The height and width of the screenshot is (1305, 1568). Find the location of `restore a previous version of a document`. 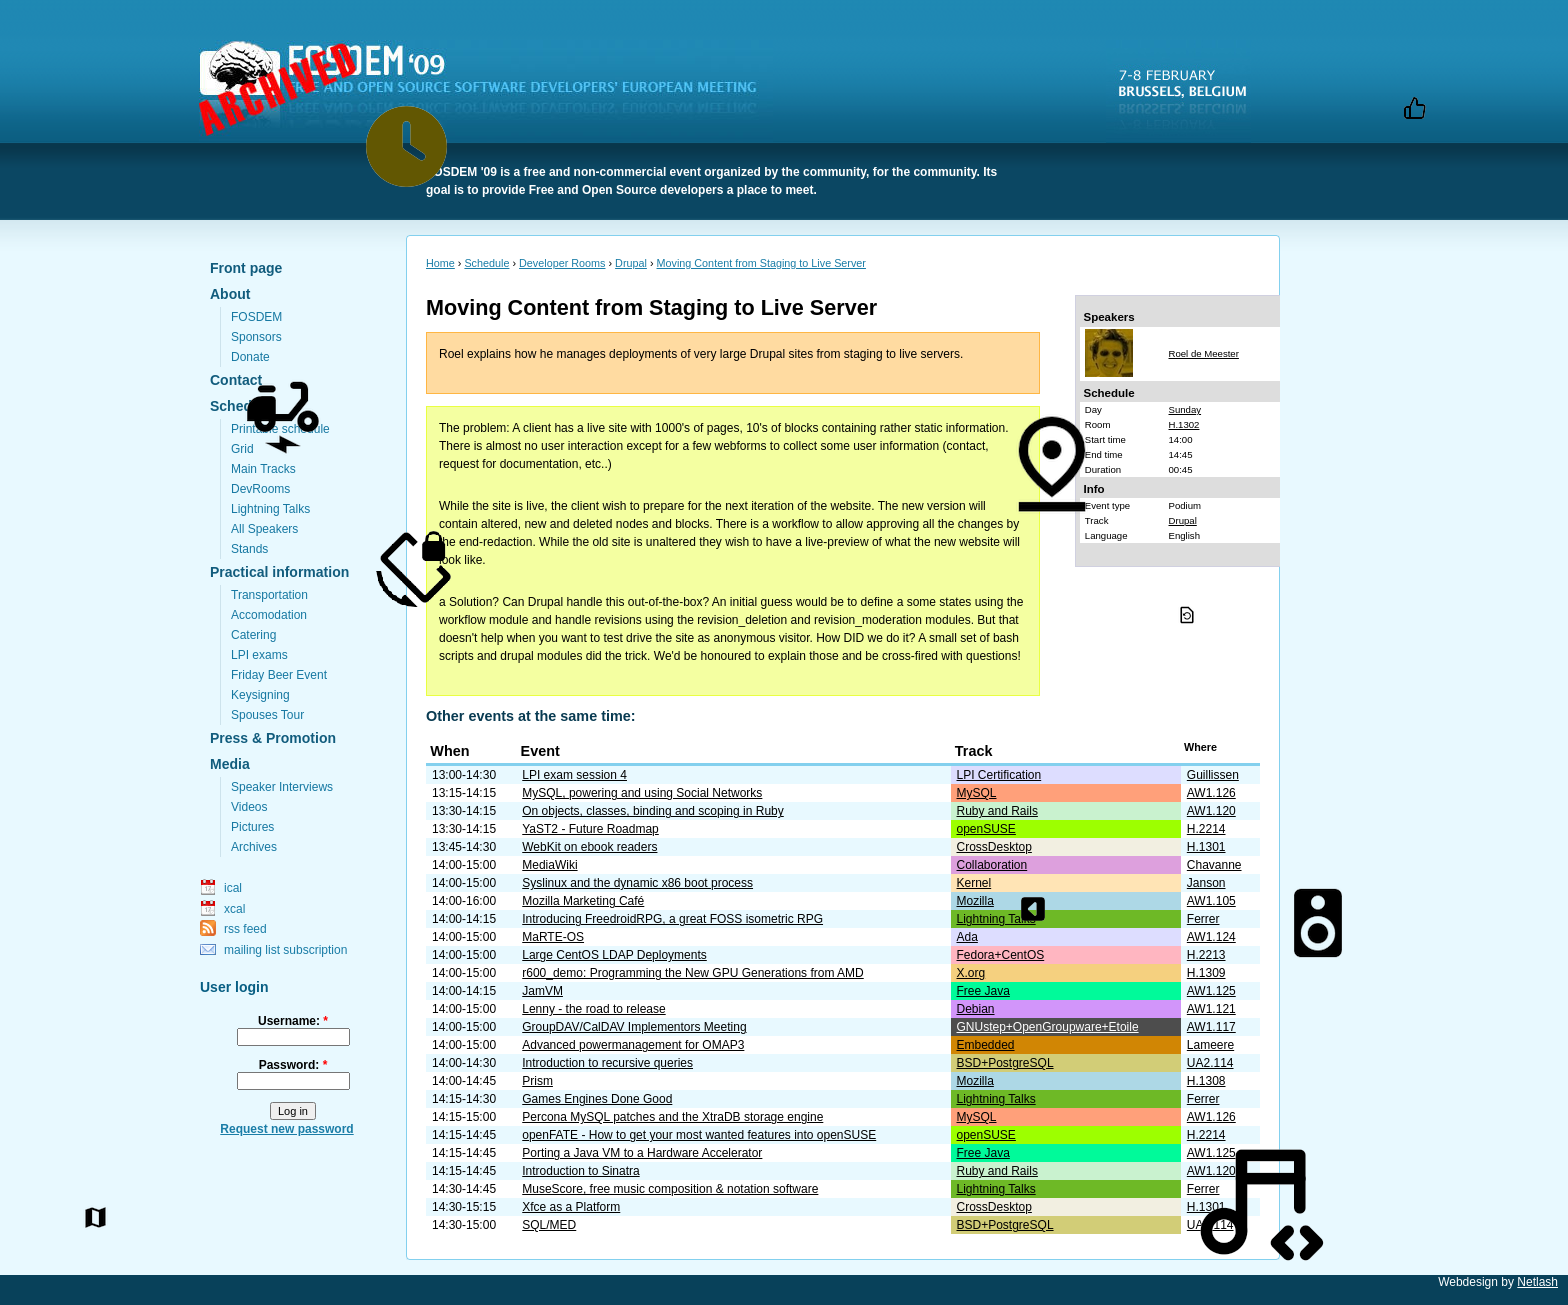

restore a previous version of a document is located at coordinates (1187, 615).